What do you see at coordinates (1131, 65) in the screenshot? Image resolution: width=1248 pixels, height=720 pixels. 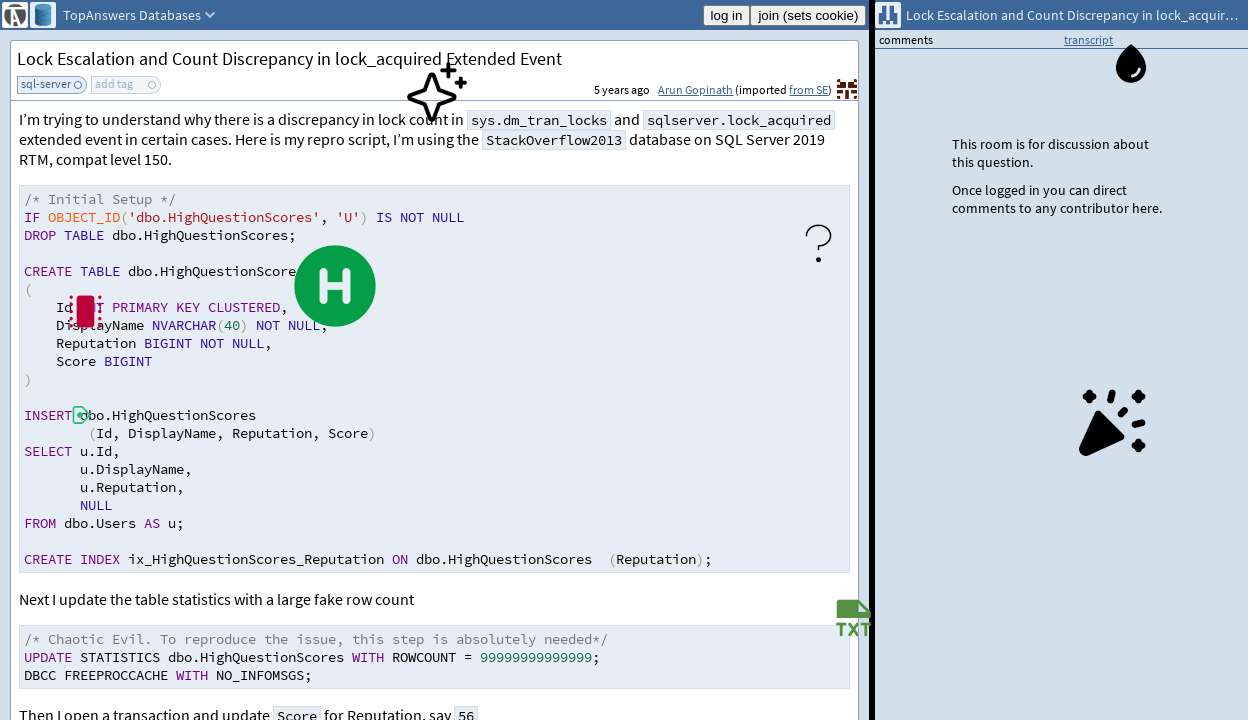 I see `adjust water or hydration settings` at bounding box center [1131, 65].